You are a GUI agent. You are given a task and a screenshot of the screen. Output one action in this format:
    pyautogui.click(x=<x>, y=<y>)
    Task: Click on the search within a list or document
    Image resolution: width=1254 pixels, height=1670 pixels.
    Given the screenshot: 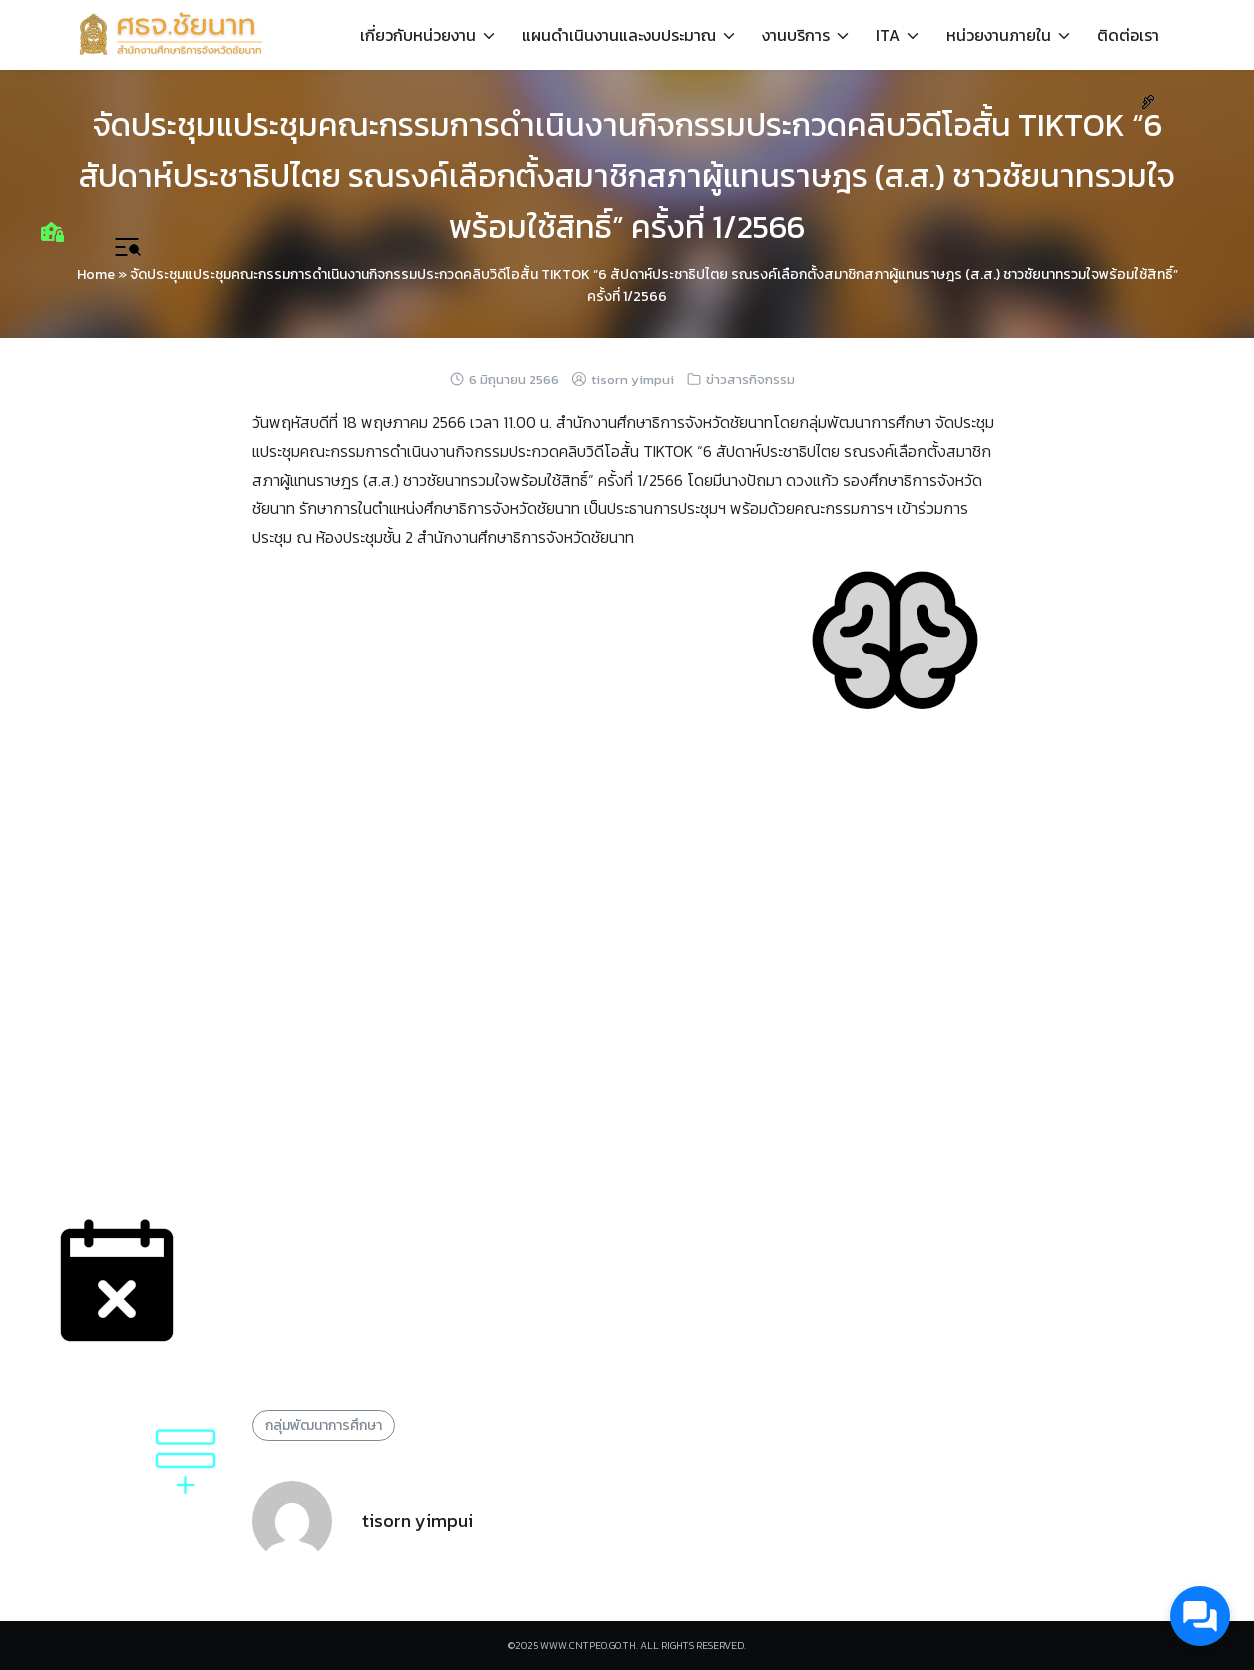 What is the action you would take?
    pyautogui.click(x=127, y=247)
    